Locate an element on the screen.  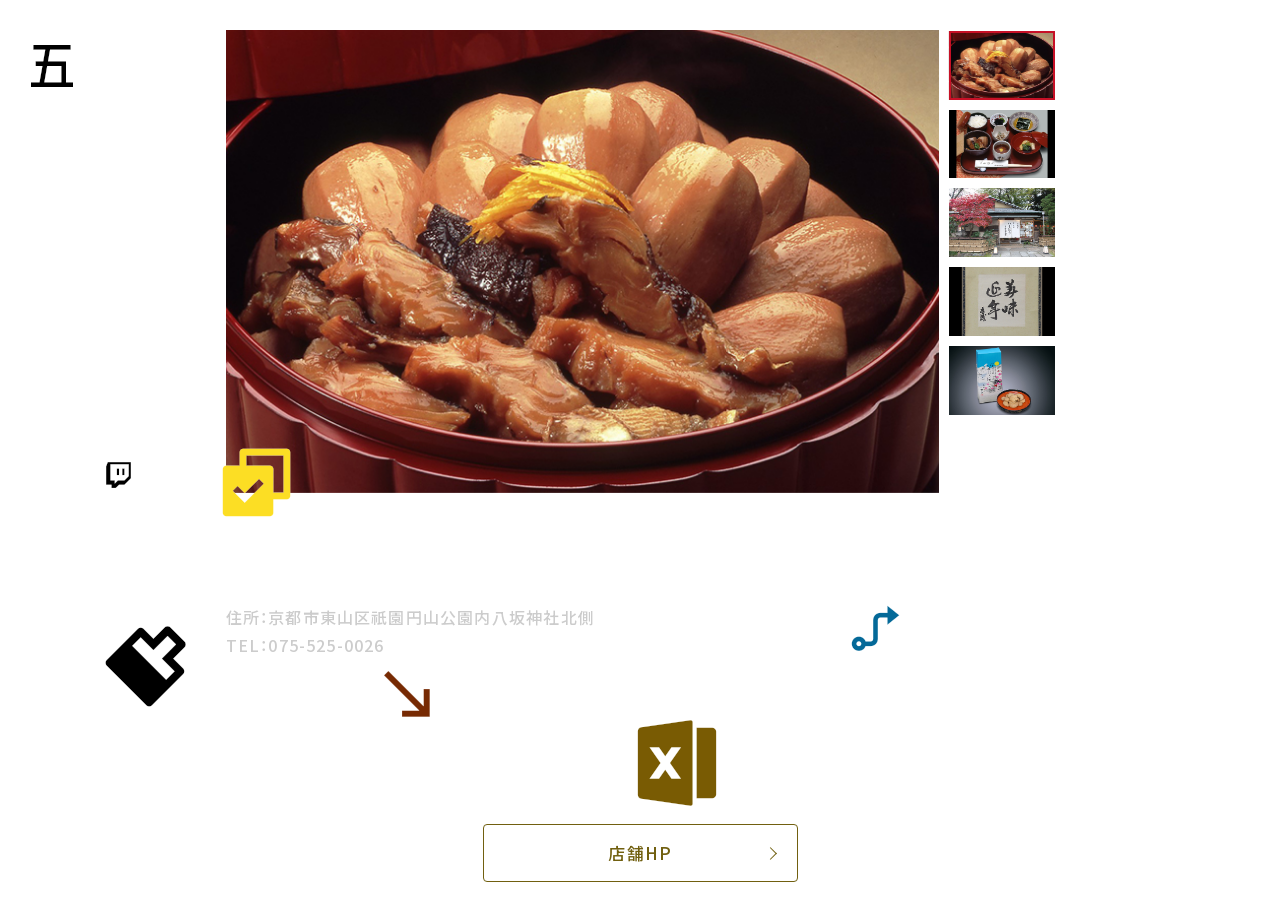
switch to wubi input method is located at coordinates (52, 66).